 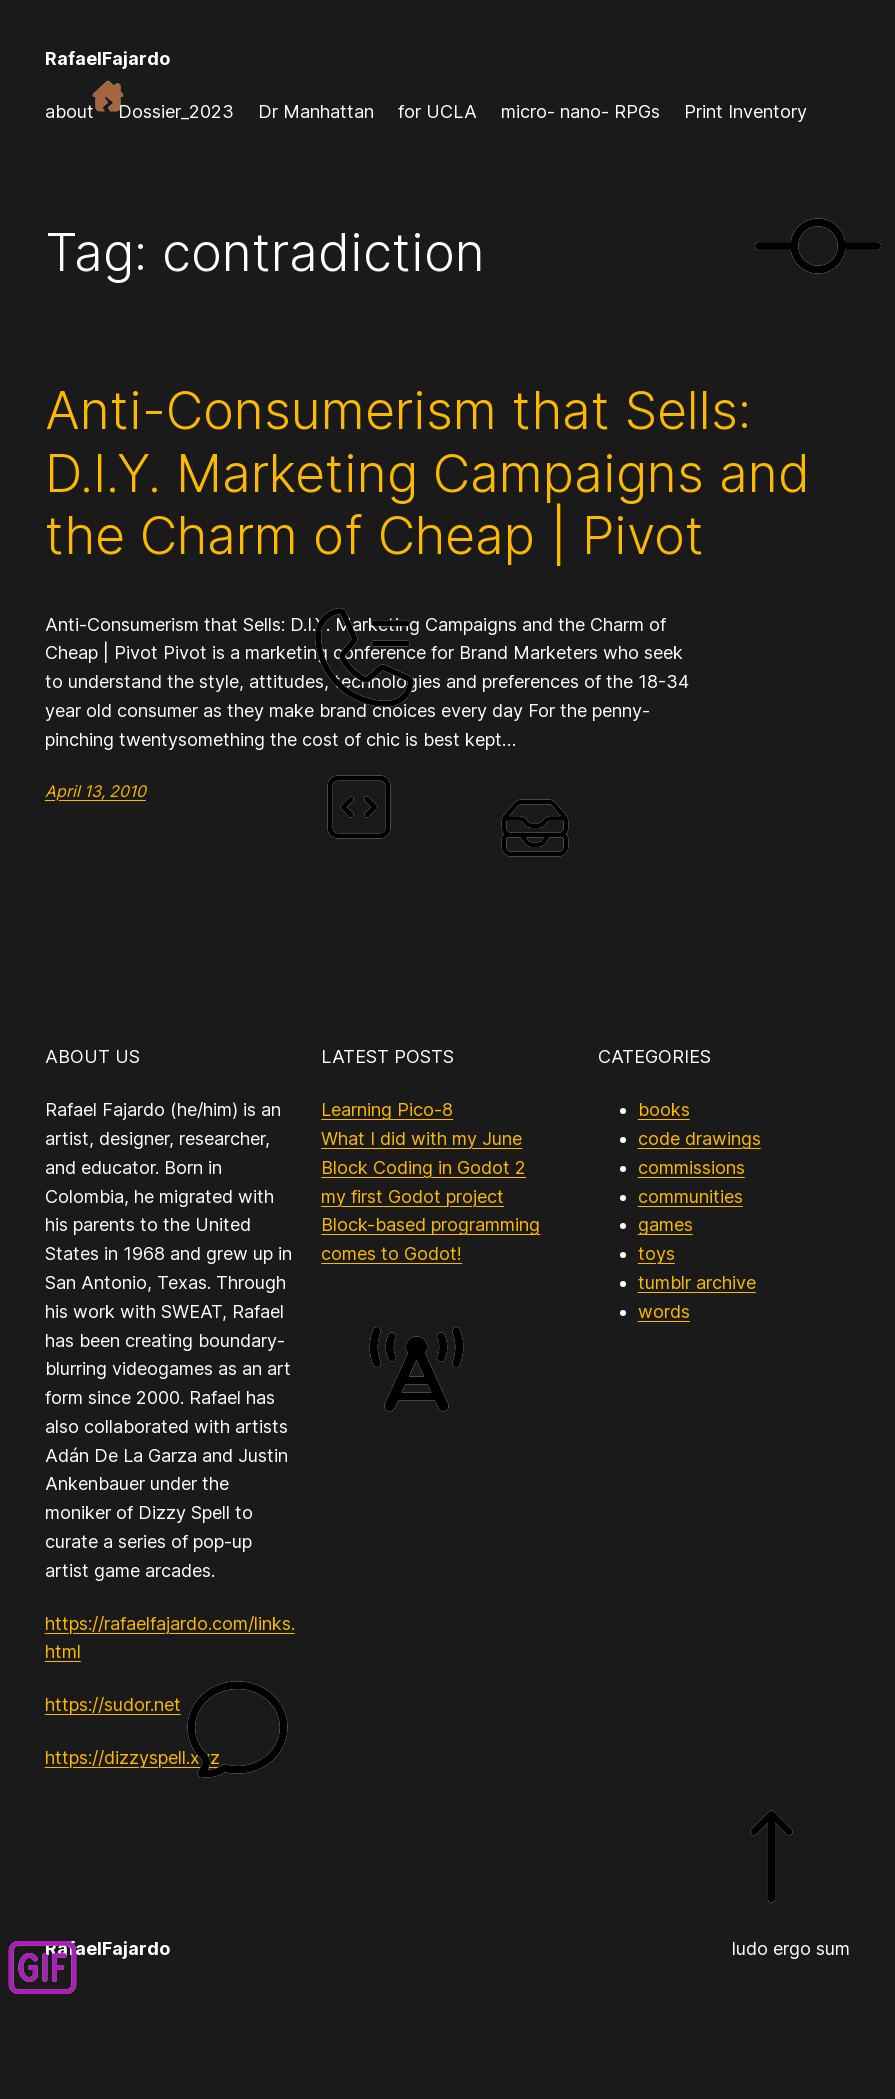 What do you see at coordinates (535, 828) in the screenshot?
I see `view all inboxes` at bounding box center [535, 828].